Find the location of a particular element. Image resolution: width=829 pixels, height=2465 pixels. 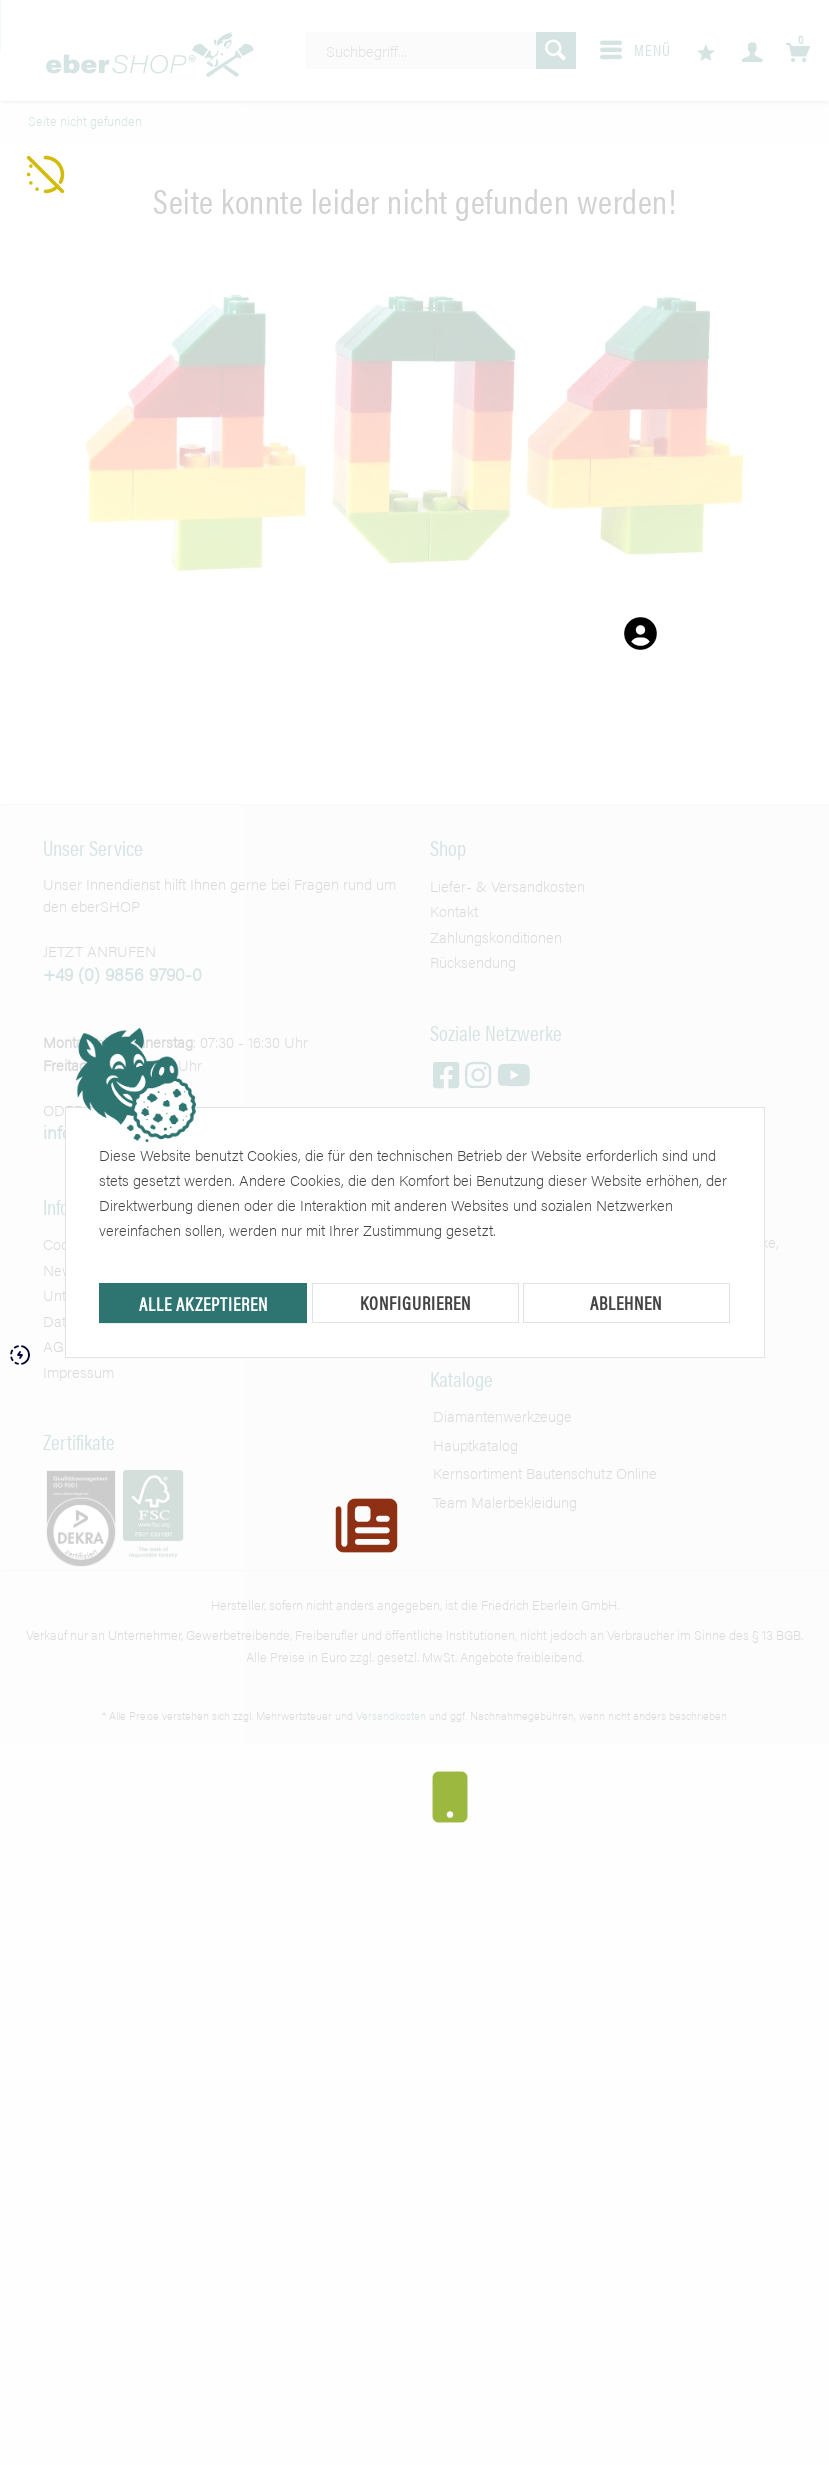

view news feed or articles is located at coordinates (366, 1525).